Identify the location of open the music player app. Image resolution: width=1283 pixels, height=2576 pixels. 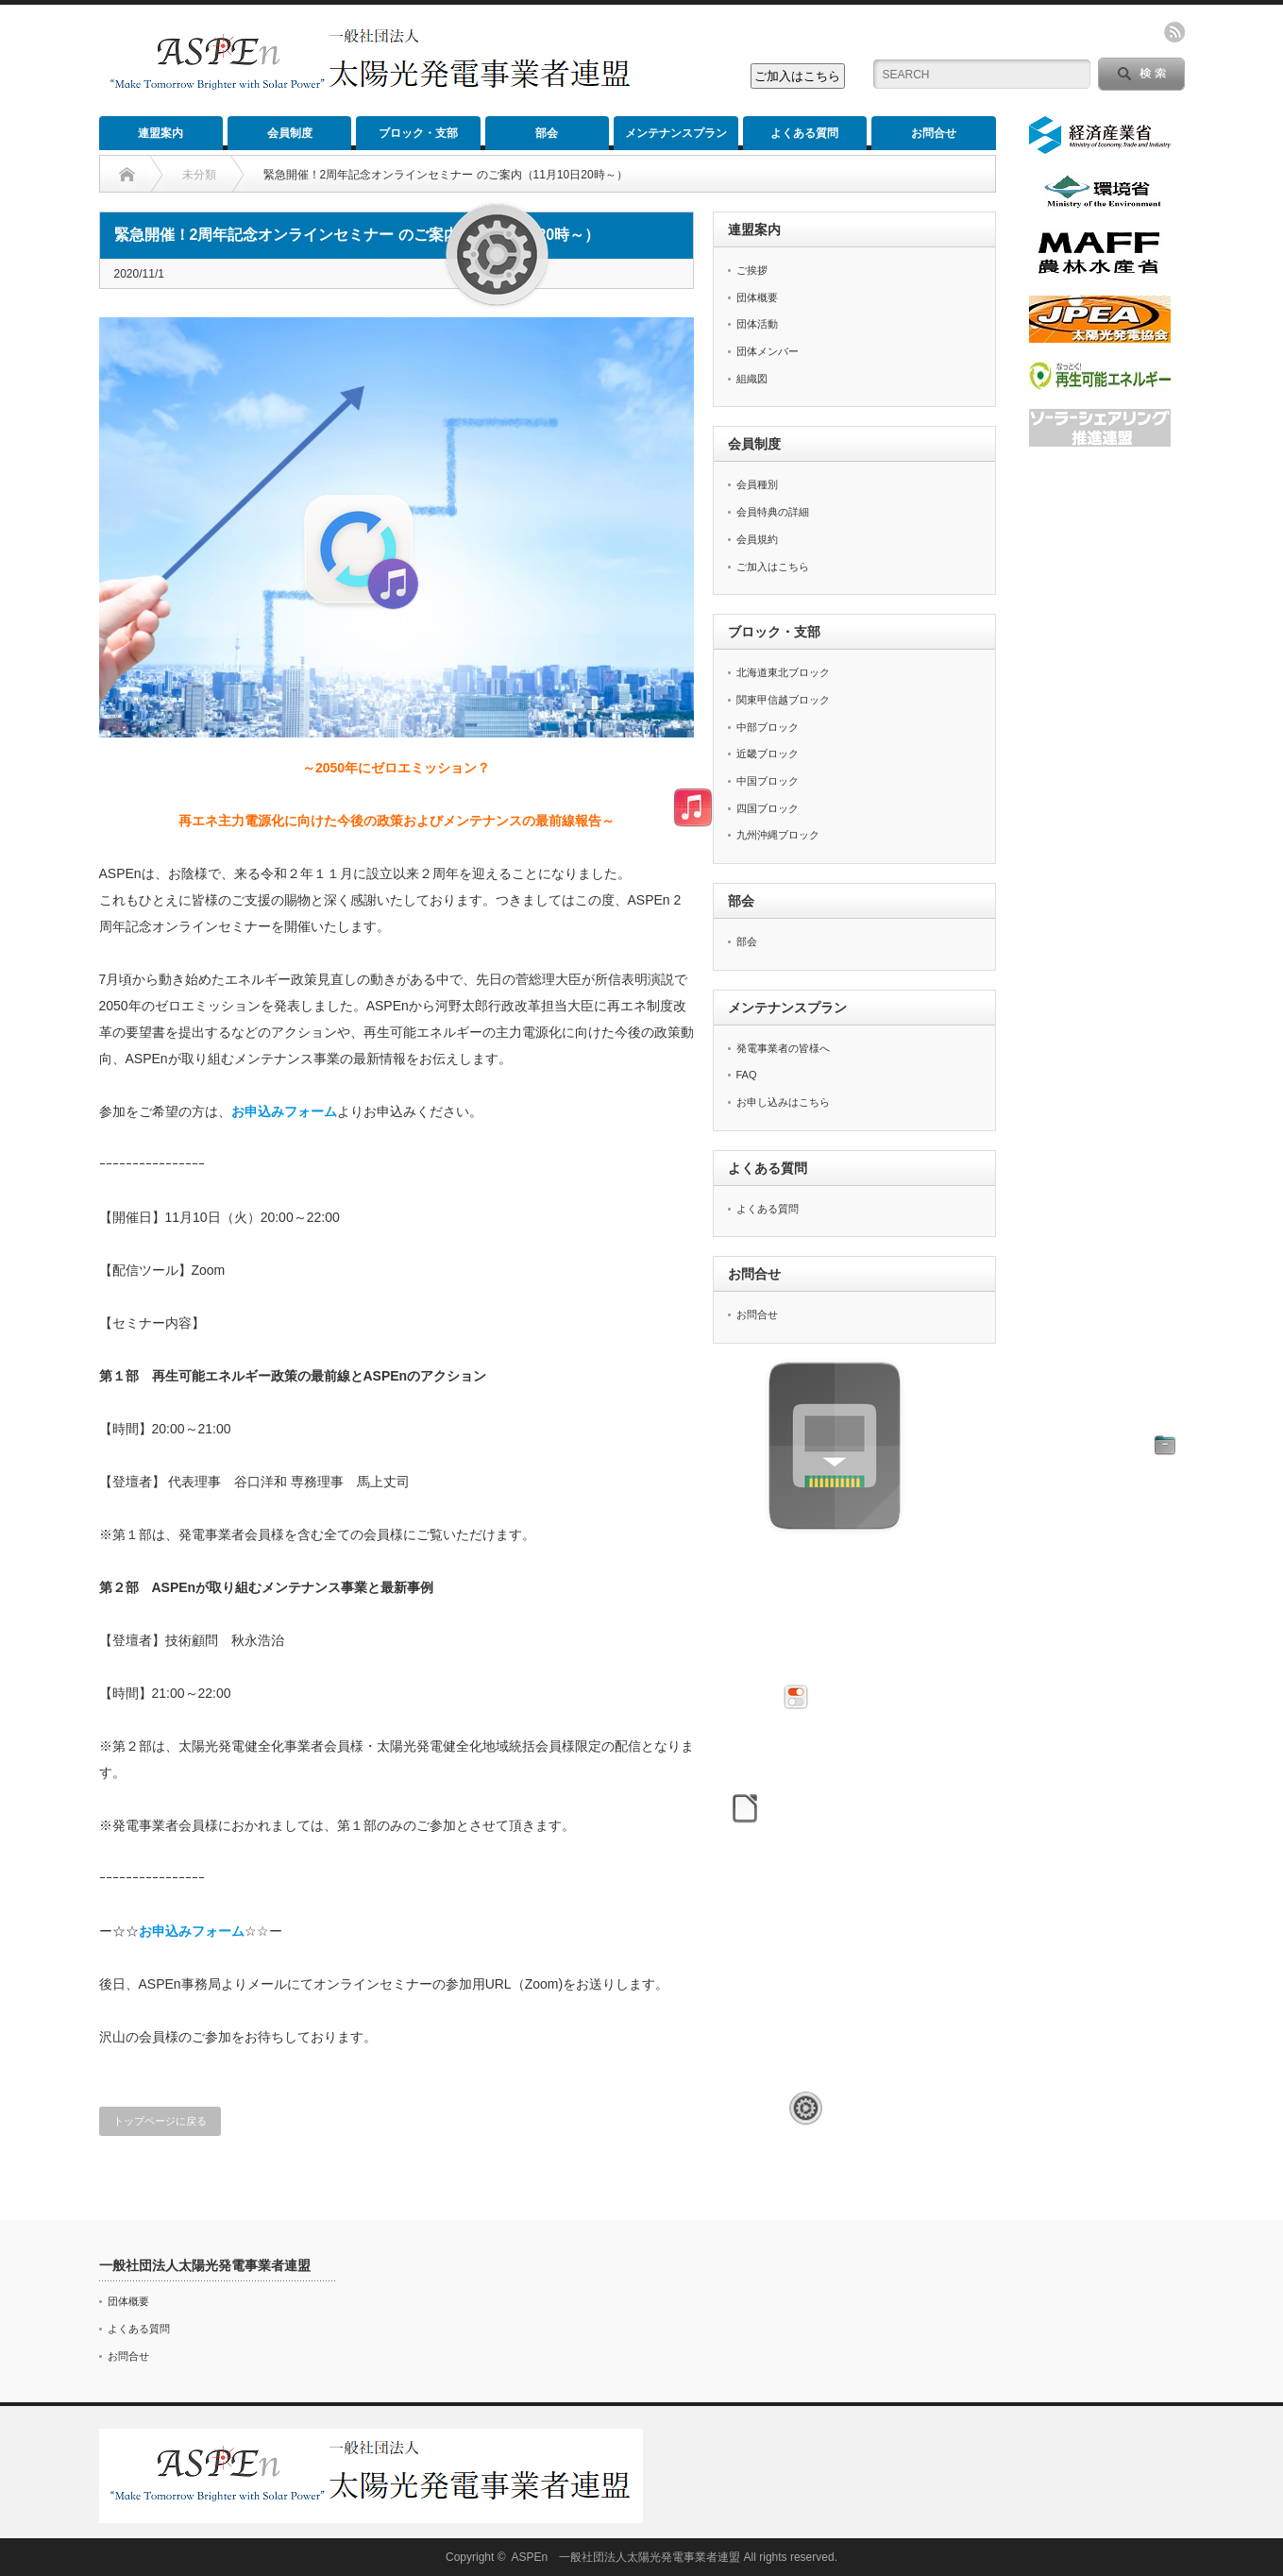
(693, 807).